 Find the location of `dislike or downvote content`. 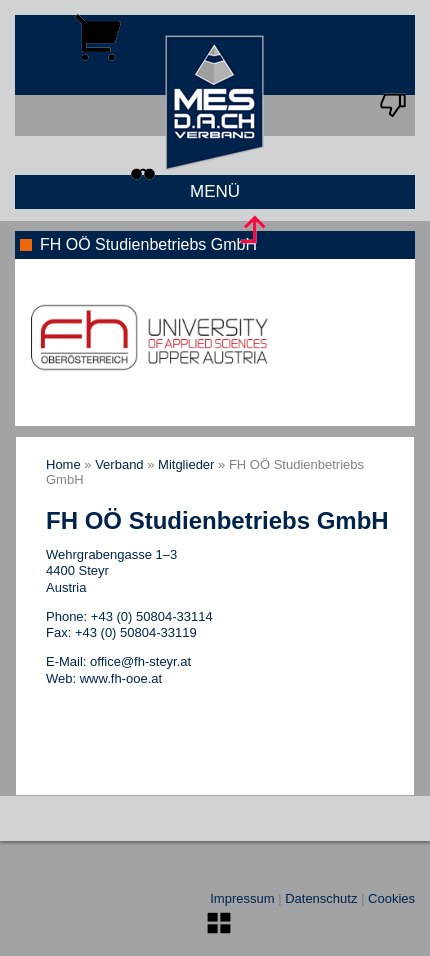

dislike or downvote content is located at coordinates (393, 104).